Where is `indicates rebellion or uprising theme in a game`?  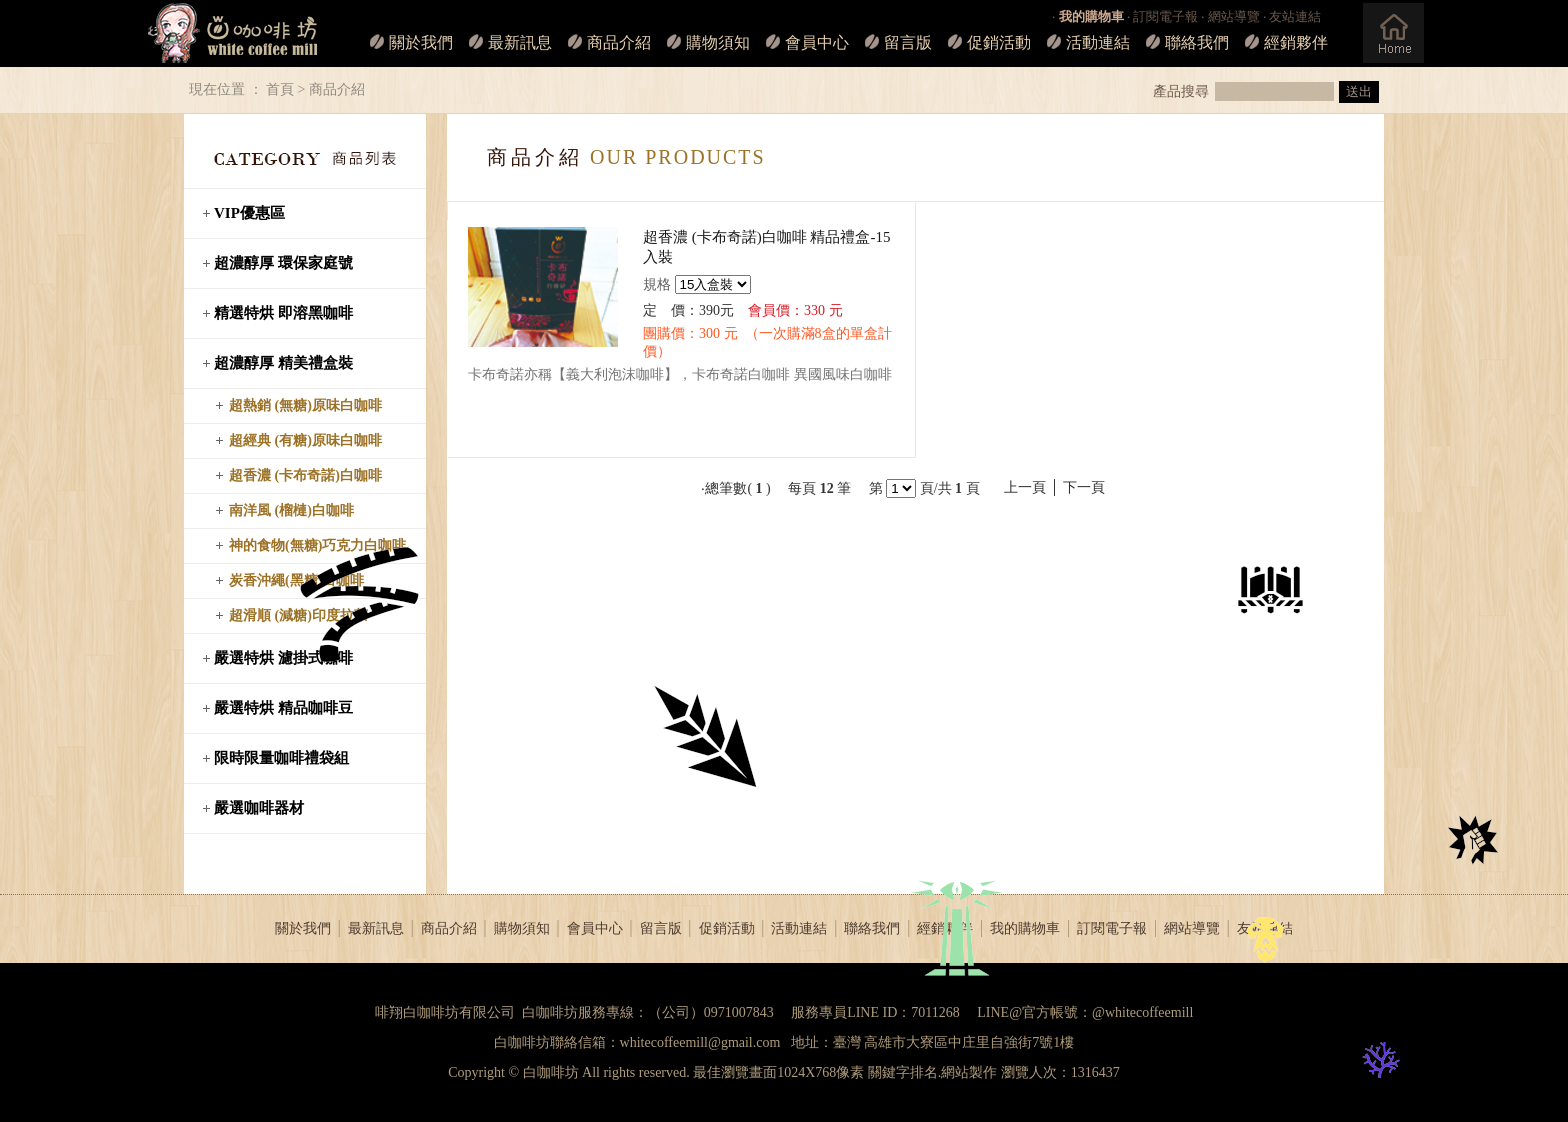
indicates rebellion or uprising theme in a game is located at coordinates (1473, 840).